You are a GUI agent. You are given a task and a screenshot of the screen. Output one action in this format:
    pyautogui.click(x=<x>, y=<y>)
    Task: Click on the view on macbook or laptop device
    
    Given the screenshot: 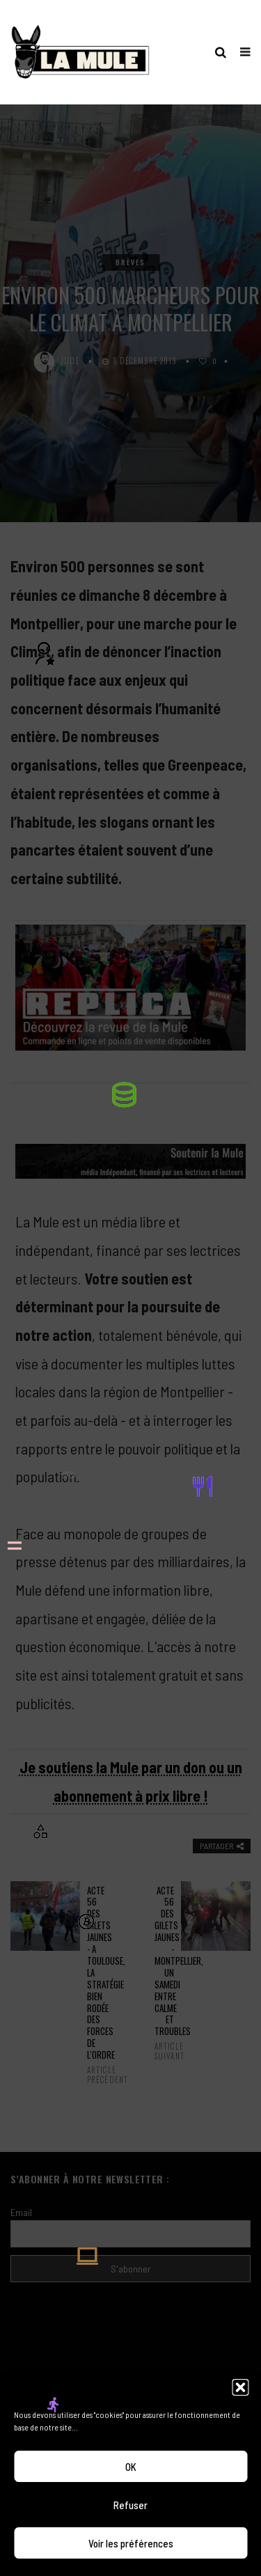 What is the action you would take?
    pyautogui.click(x=87, y=2256)
    